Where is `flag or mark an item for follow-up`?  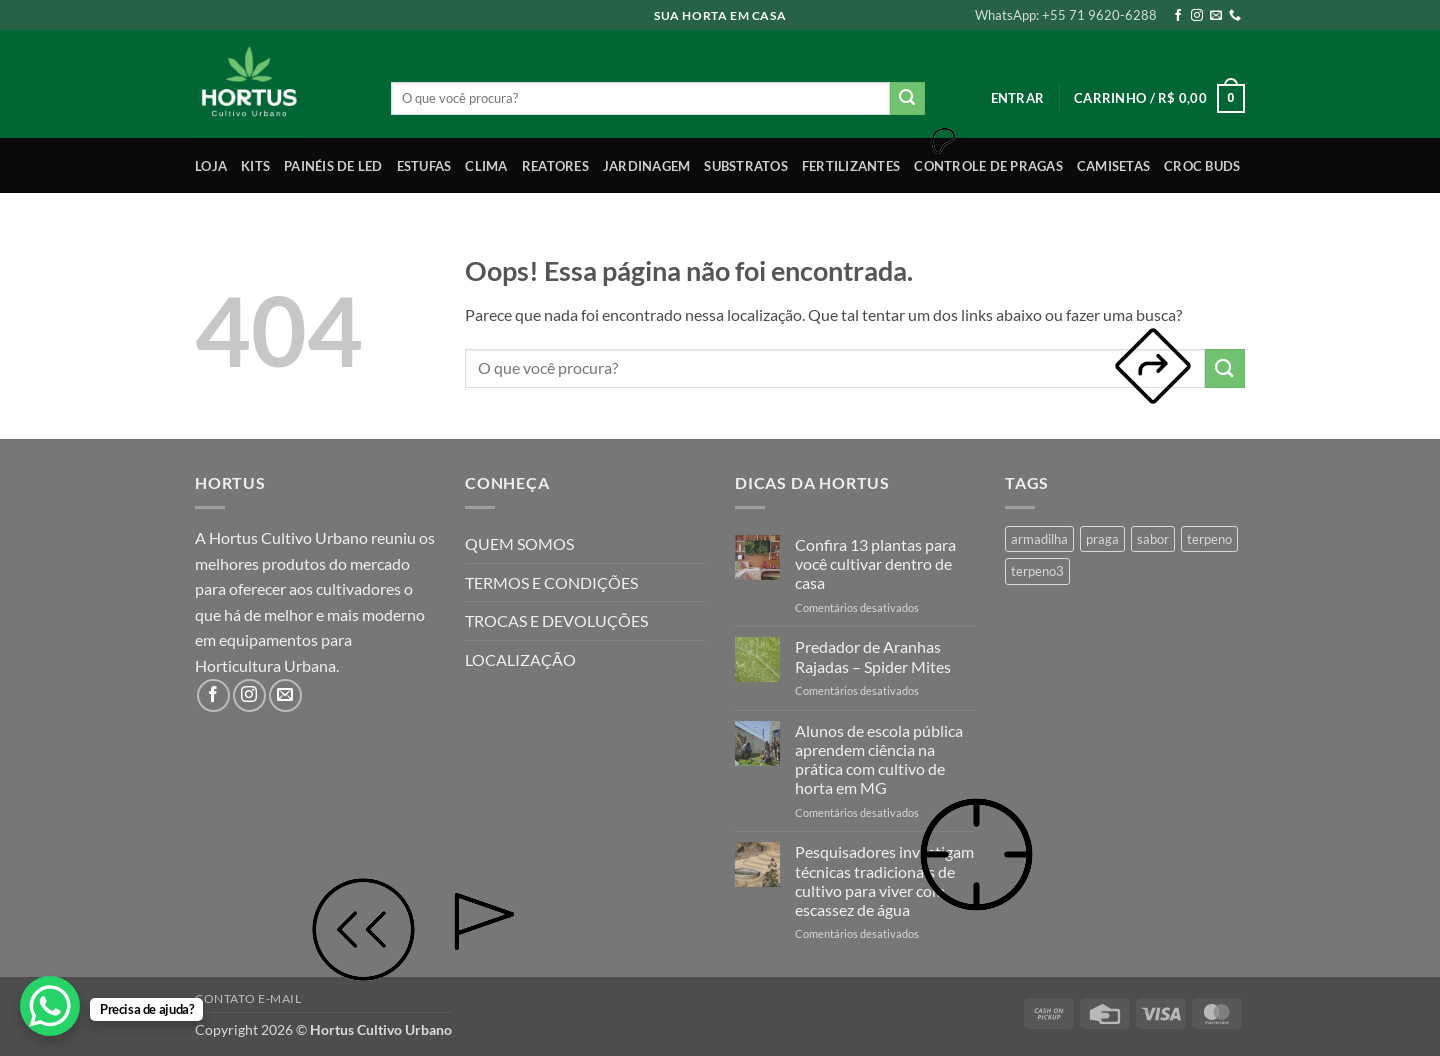
flag or mark an item for follow-up is located at coordinates (478, 921).